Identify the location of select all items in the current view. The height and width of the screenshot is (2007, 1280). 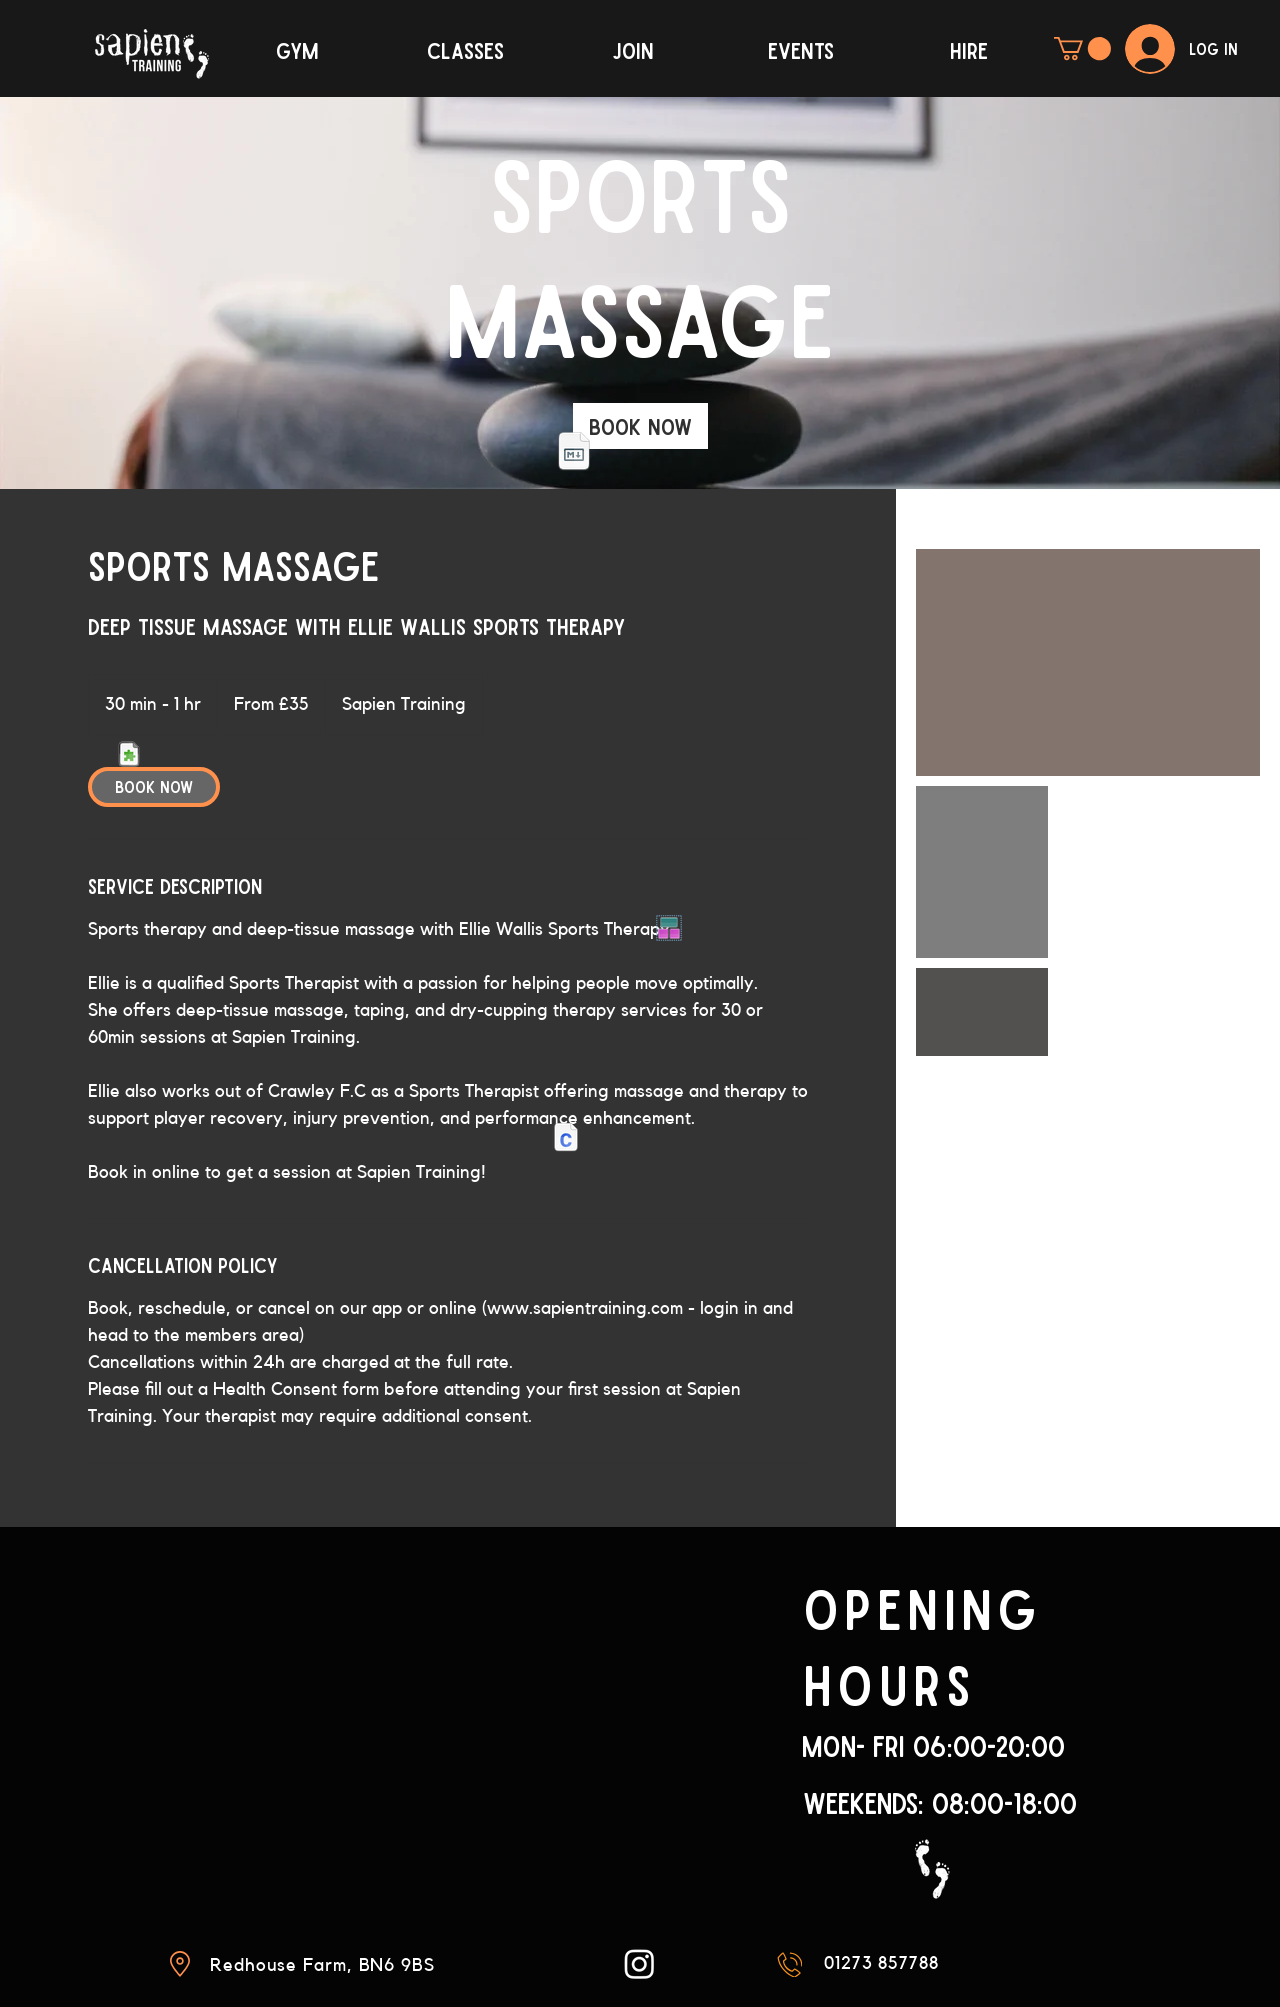
(669, 928).